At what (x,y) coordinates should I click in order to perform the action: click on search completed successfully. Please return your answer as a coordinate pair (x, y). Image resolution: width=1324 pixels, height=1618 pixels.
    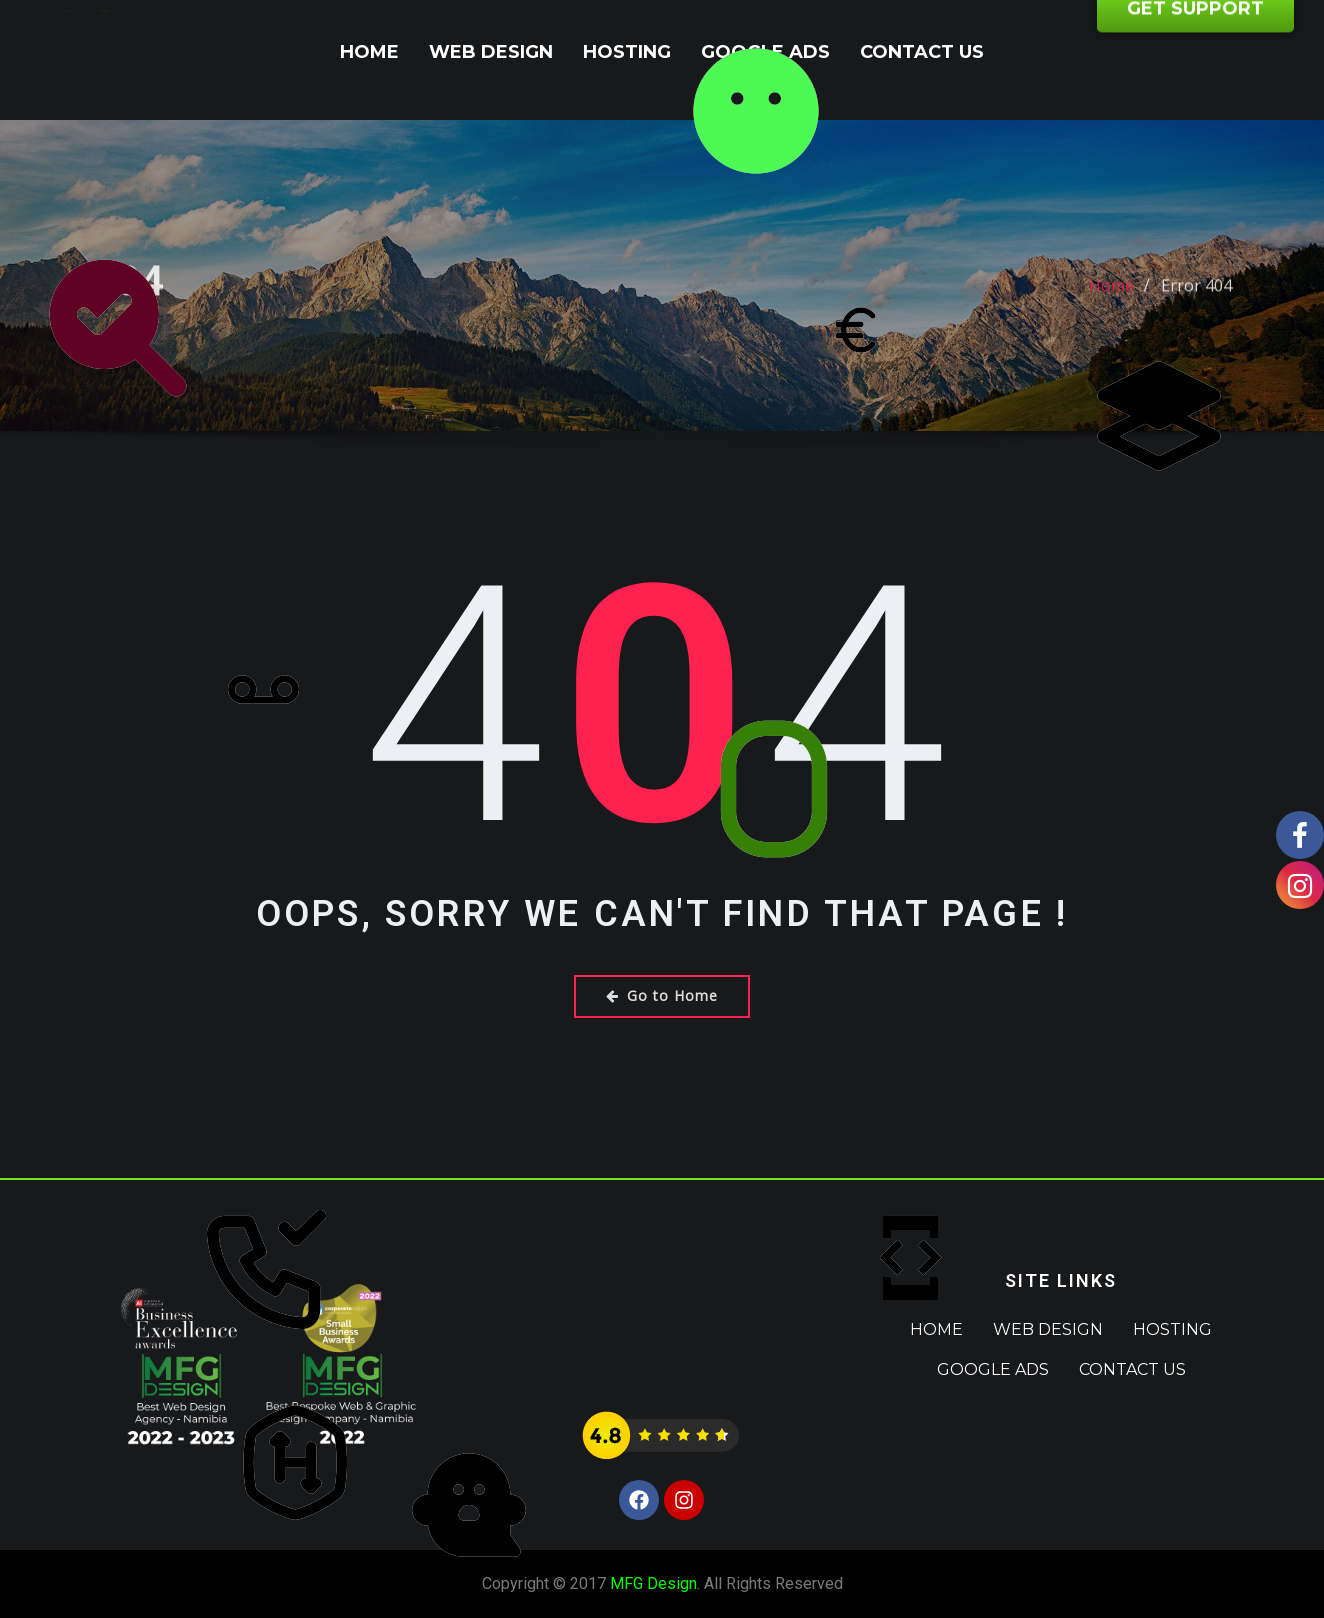
    Looking at the image, I should click on (118, 328).